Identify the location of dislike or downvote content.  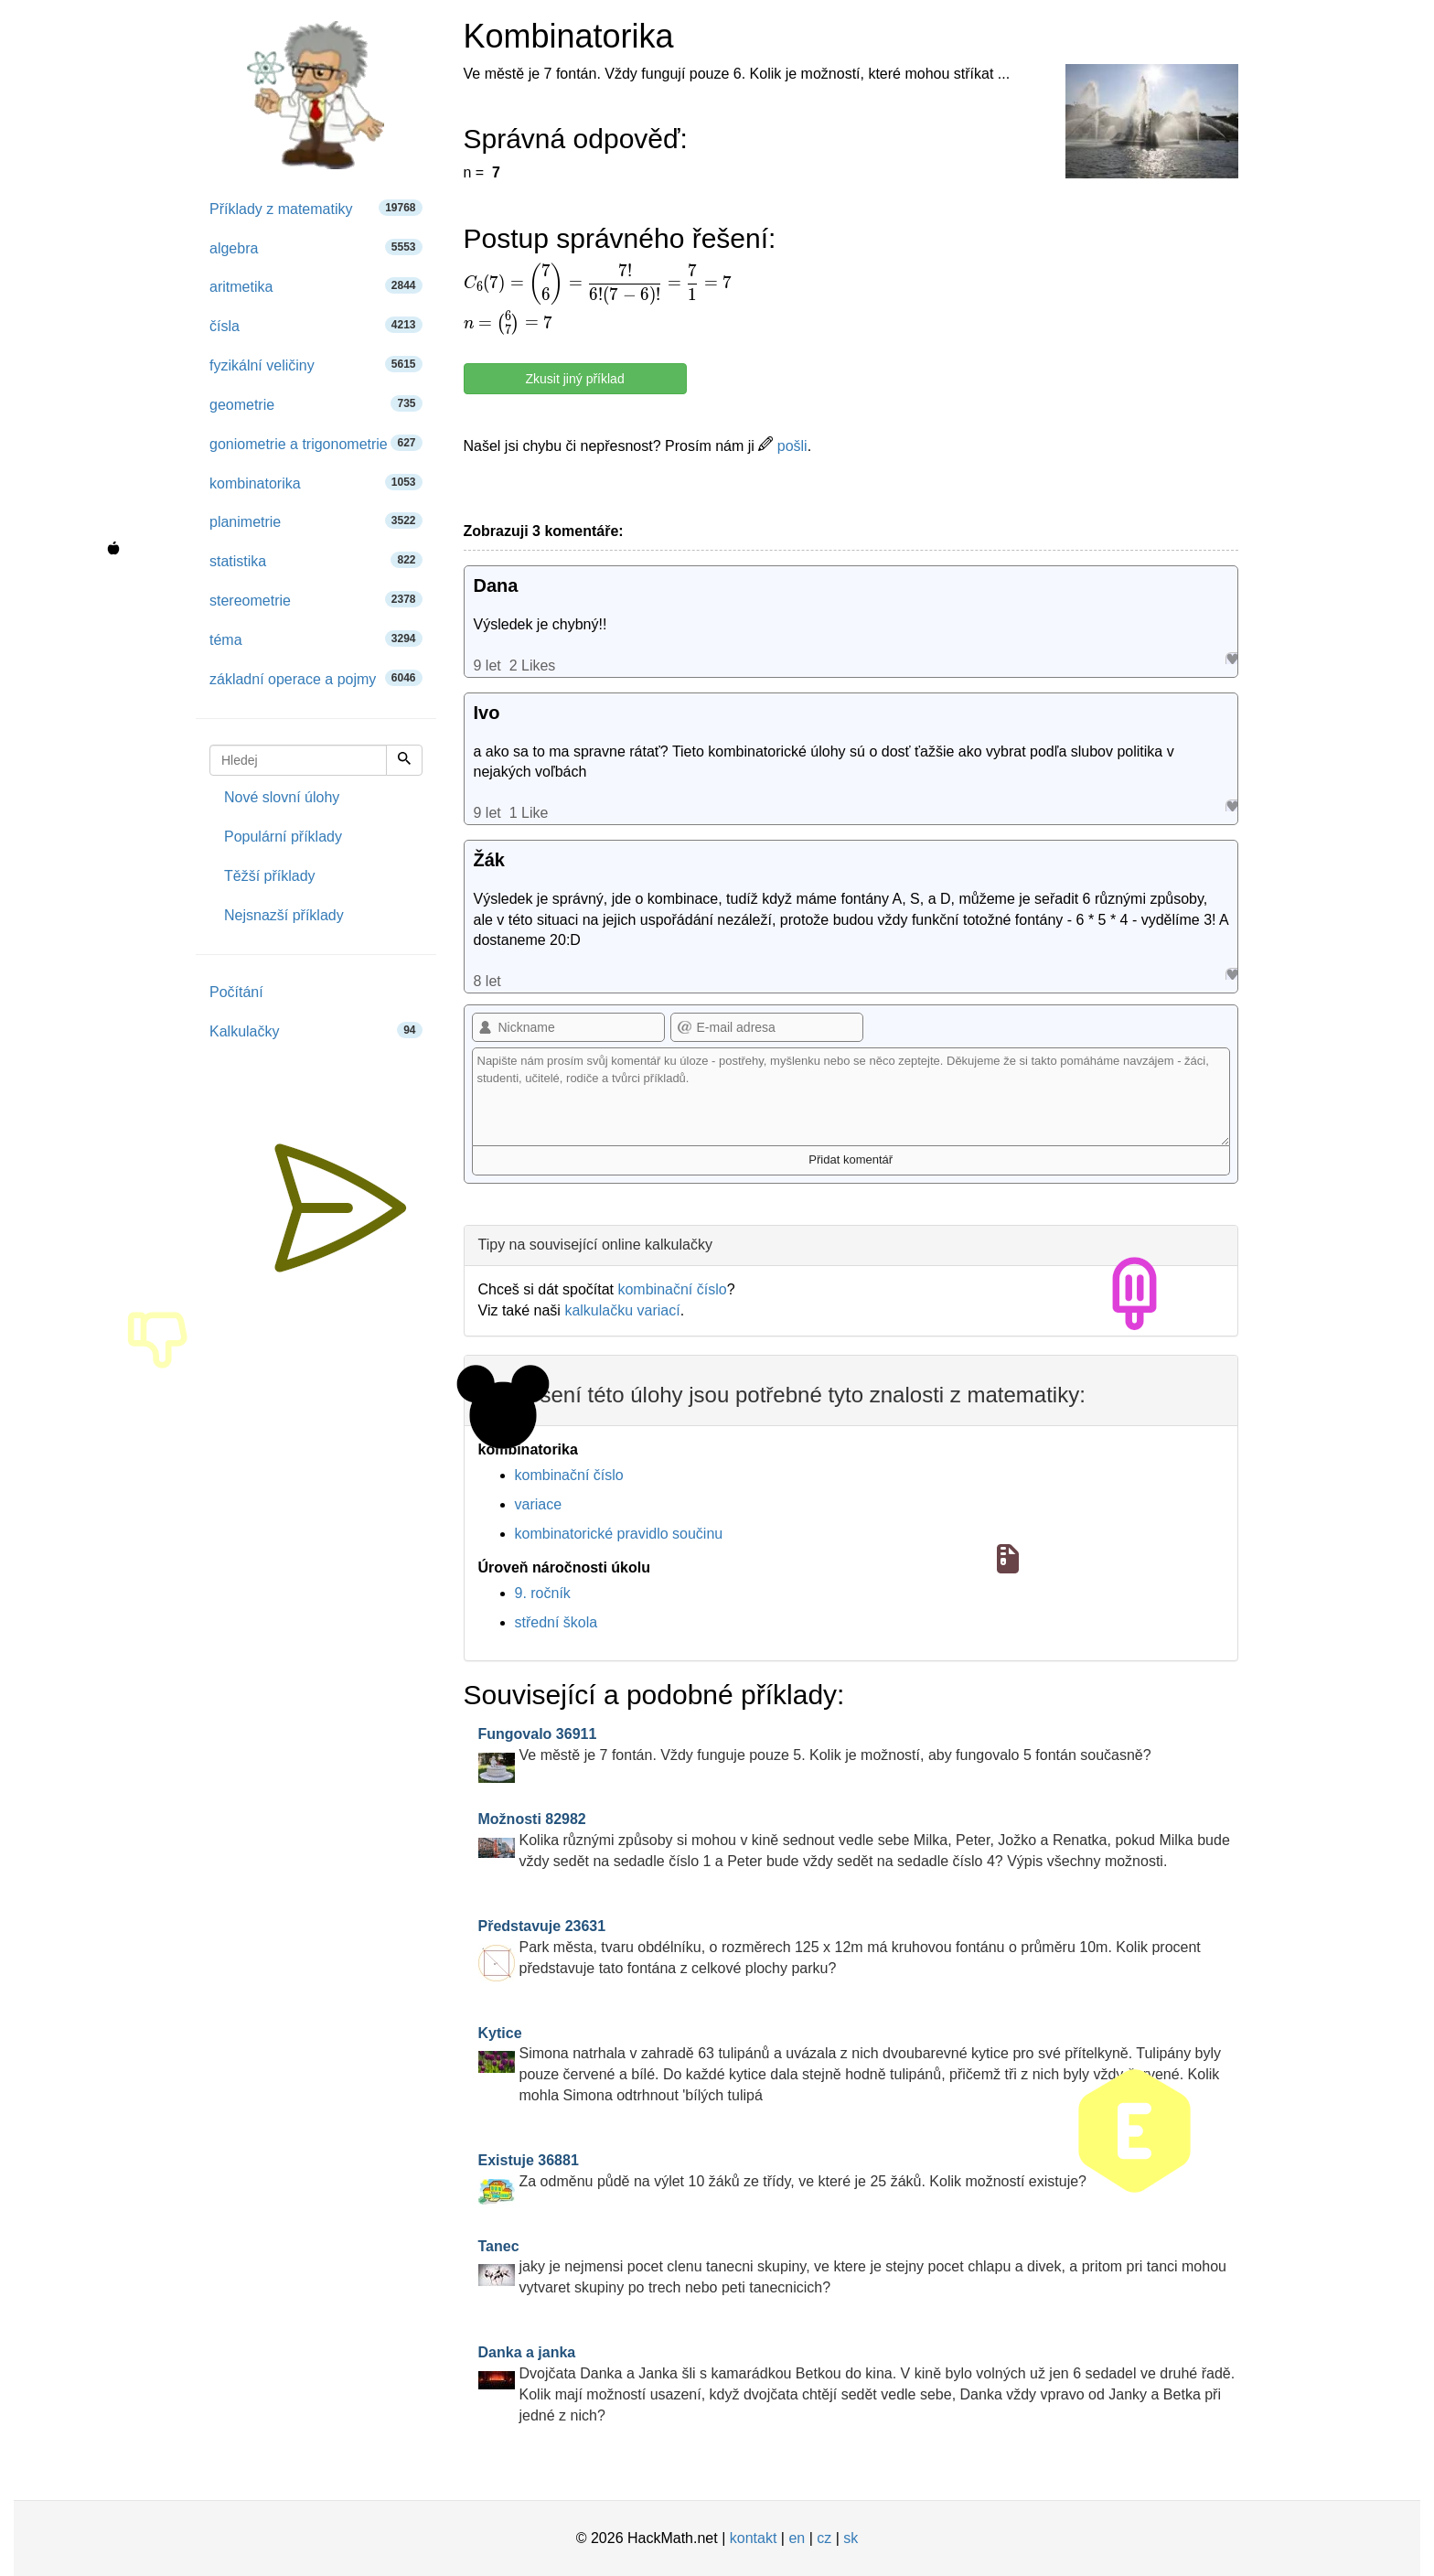
(159, 1340).